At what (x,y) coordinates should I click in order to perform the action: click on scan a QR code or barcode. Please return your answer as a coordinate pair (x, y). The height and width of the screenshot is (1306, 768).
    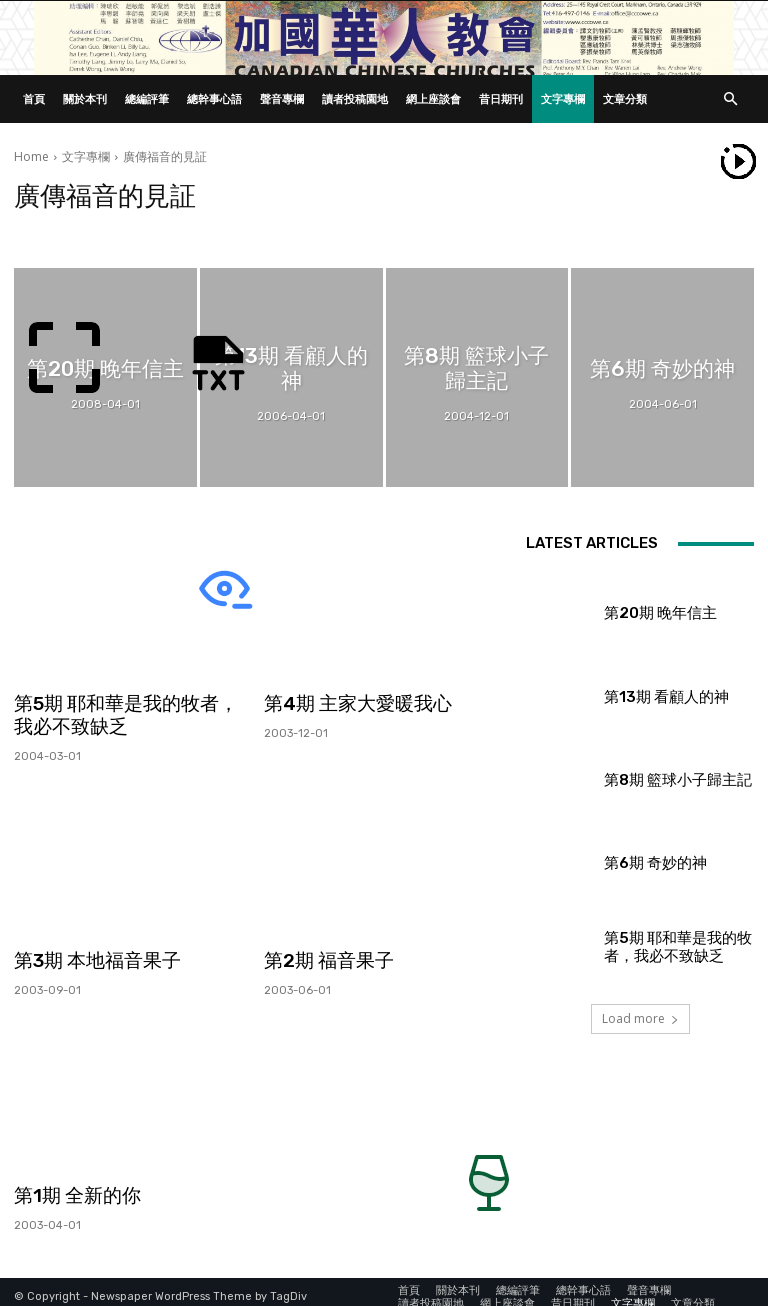
    Looking at the image, I should click on (64, 357).